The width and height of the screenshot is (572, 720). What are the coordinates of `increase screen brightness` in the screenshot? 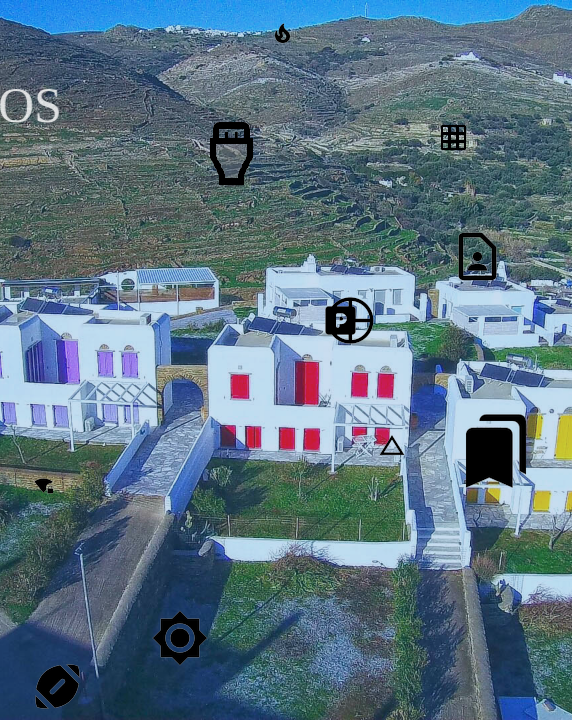 It's located at (180, 638).